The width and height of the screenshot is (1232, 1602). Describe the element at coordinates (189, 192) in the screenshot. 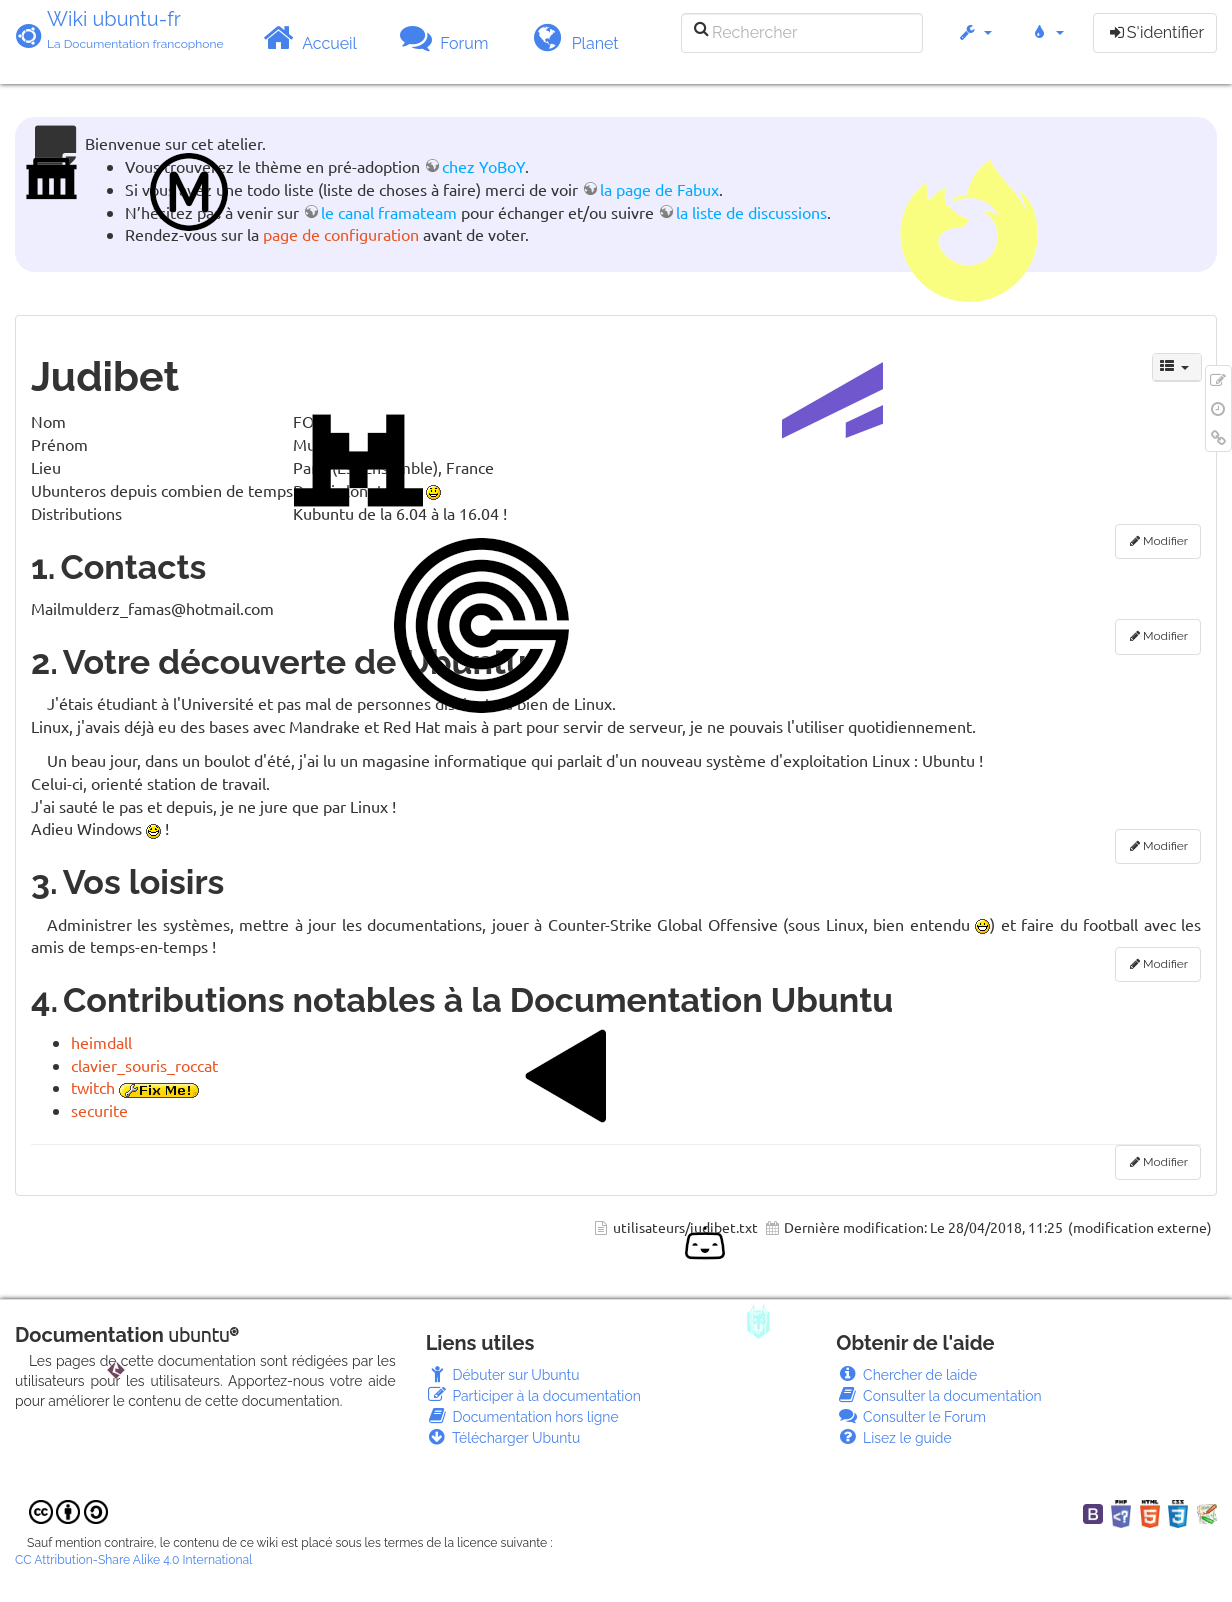

I see `open the Paris Metro transit app` at that location.